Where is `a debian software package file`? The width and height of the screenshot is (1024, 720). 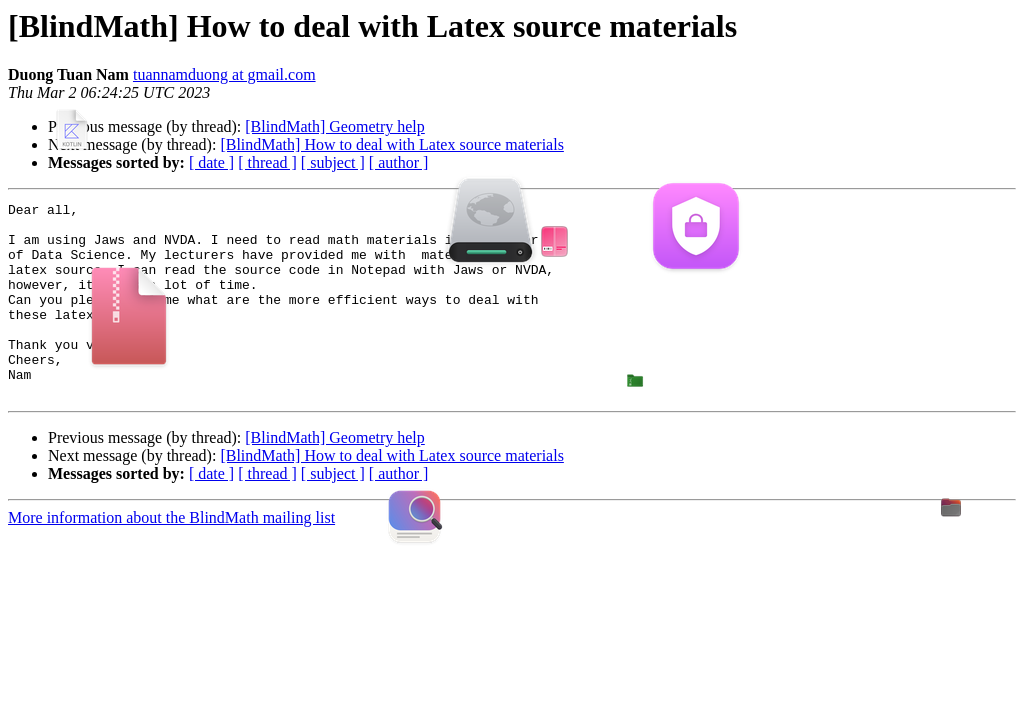
a debian software package file is located at coordinates (554, 241).